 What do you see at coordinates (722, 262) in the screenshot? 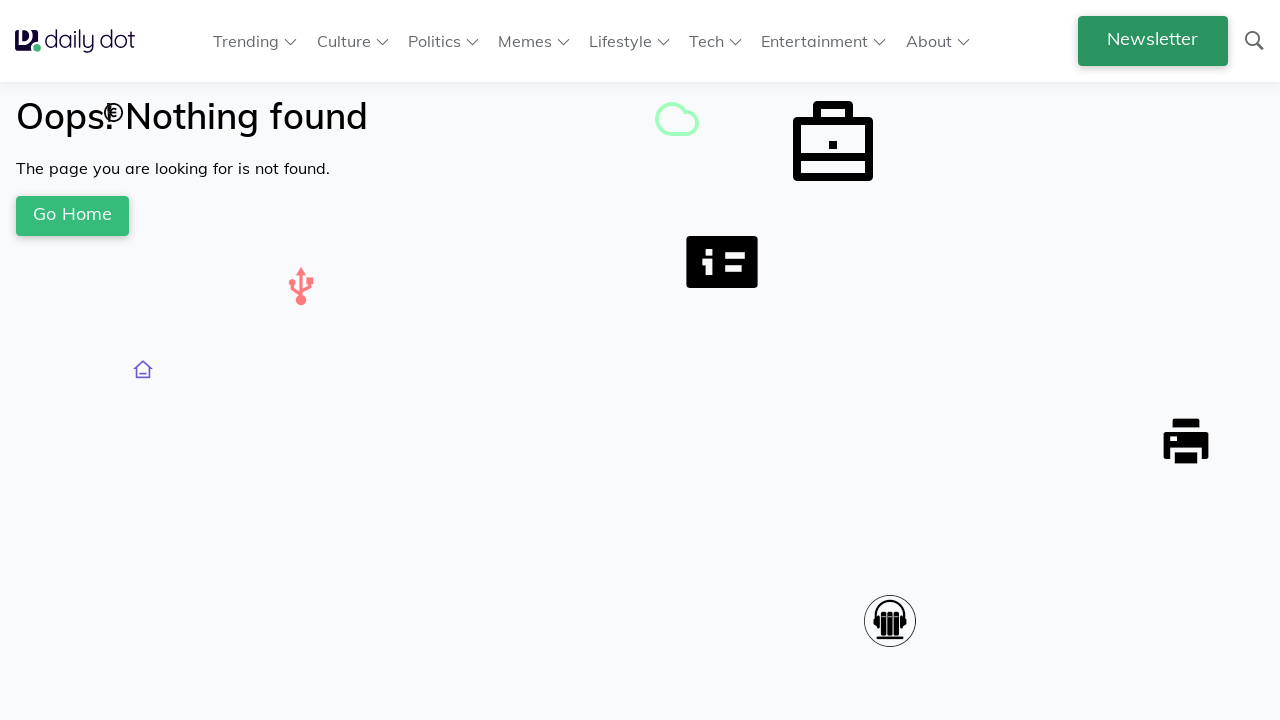
I see `view contact or business card details` at bounding box center [722, 262].